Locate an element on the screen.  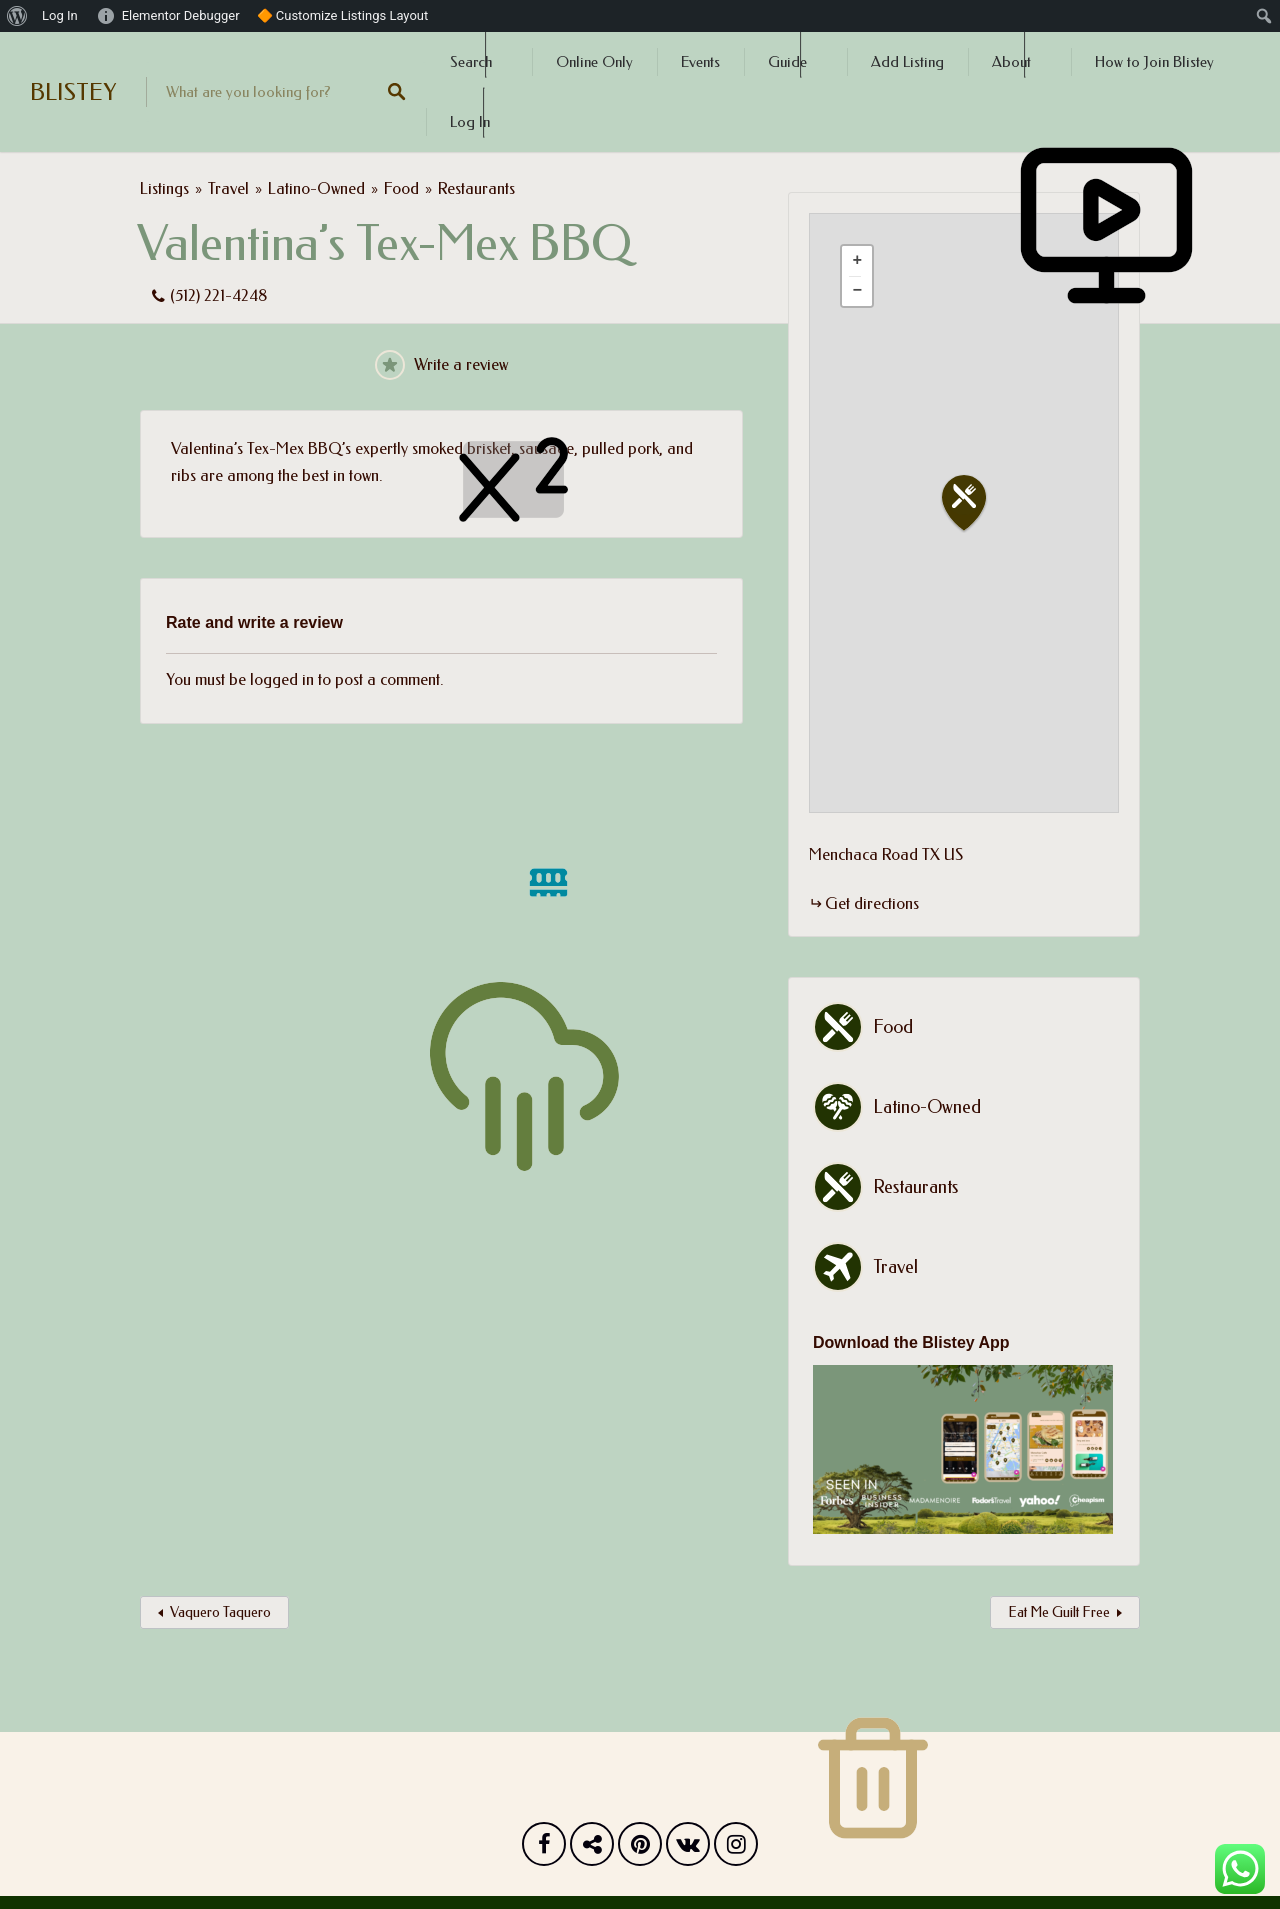
format text as superscript is located at coordinates (507, 481).